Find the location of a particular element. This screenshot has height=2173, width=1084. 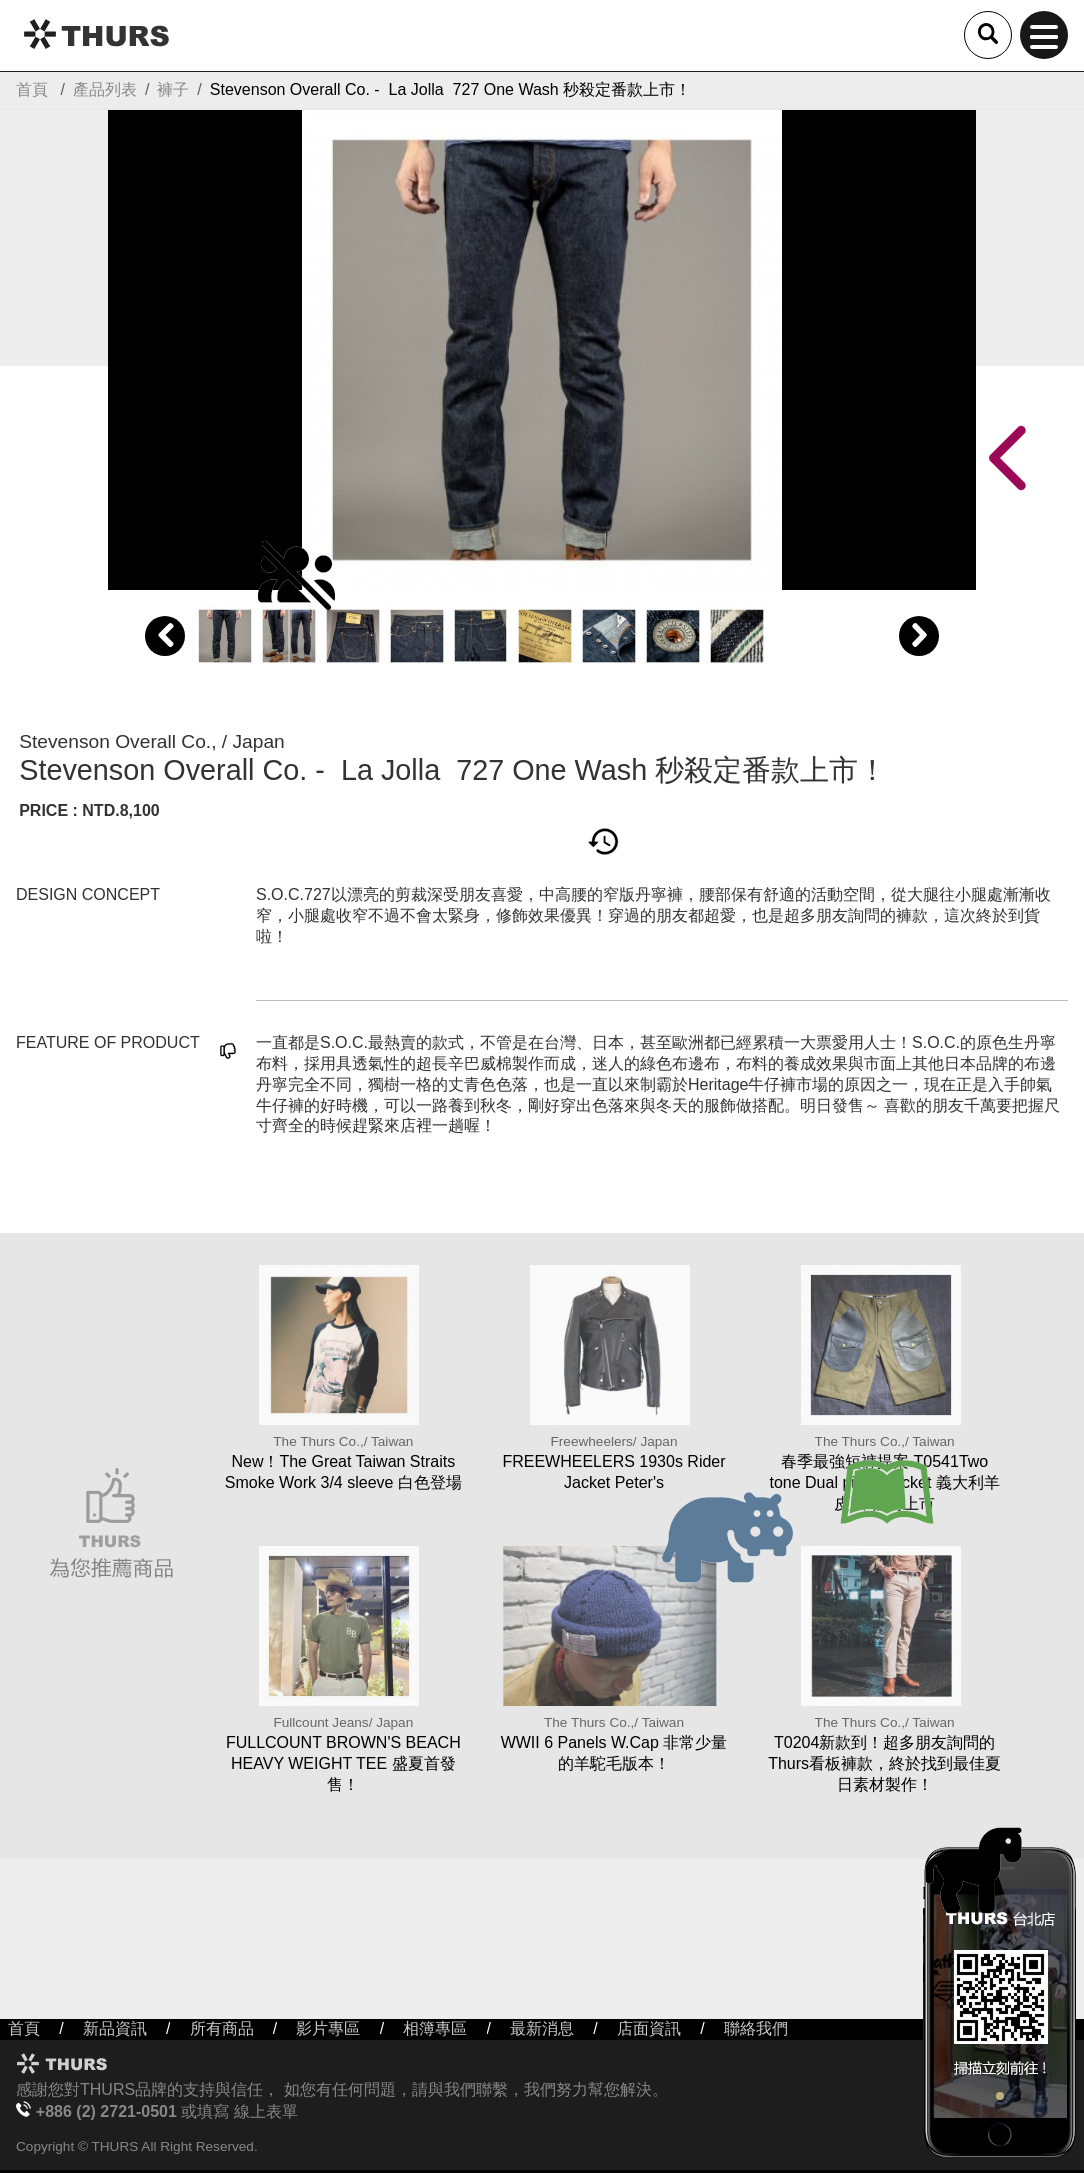

indicates equestrian or horse-related content is located at coordinates (973, 1870).